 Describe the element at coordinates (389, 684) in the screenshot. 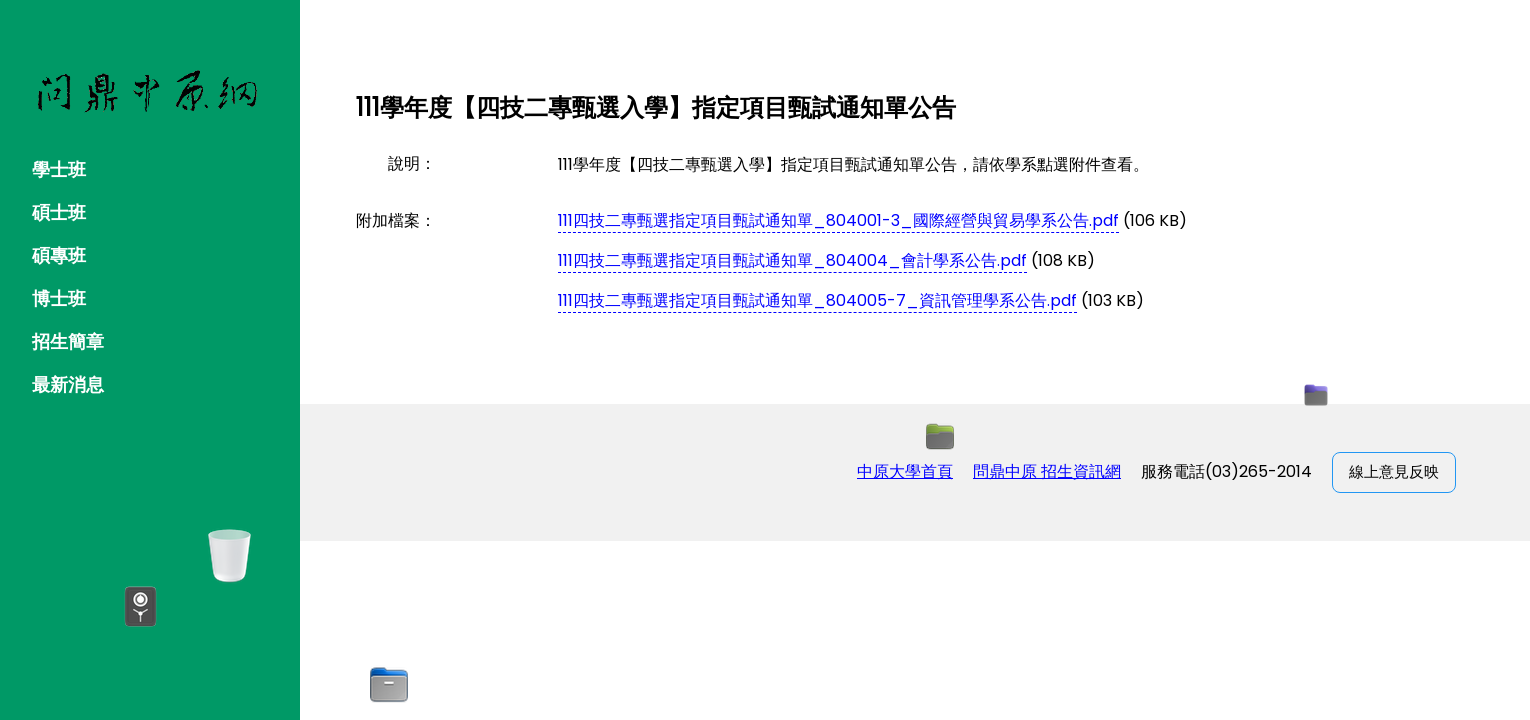

I see `open the file manager` at that location.